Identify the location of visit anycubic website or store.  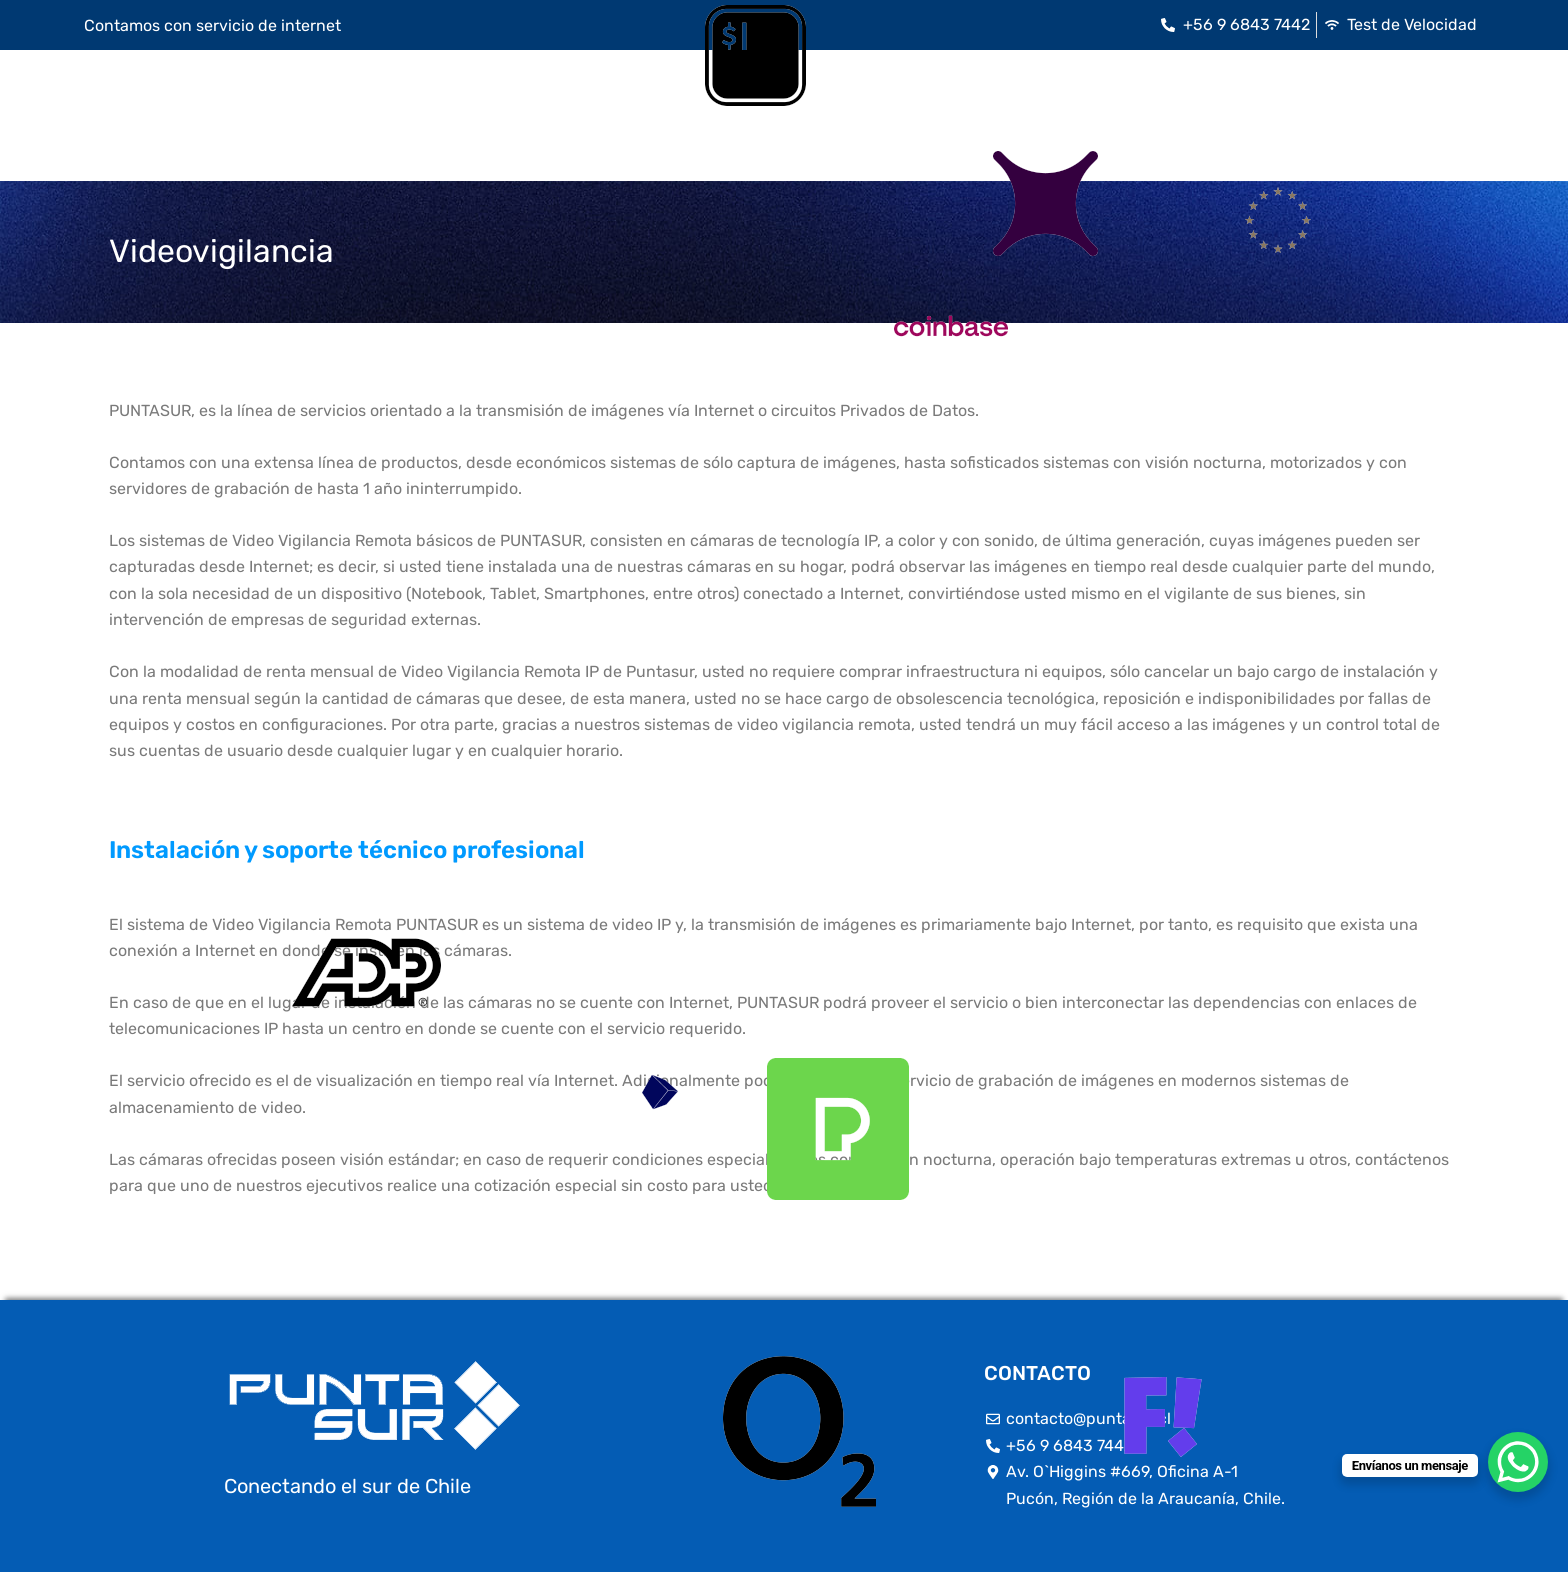
(660, 1092).